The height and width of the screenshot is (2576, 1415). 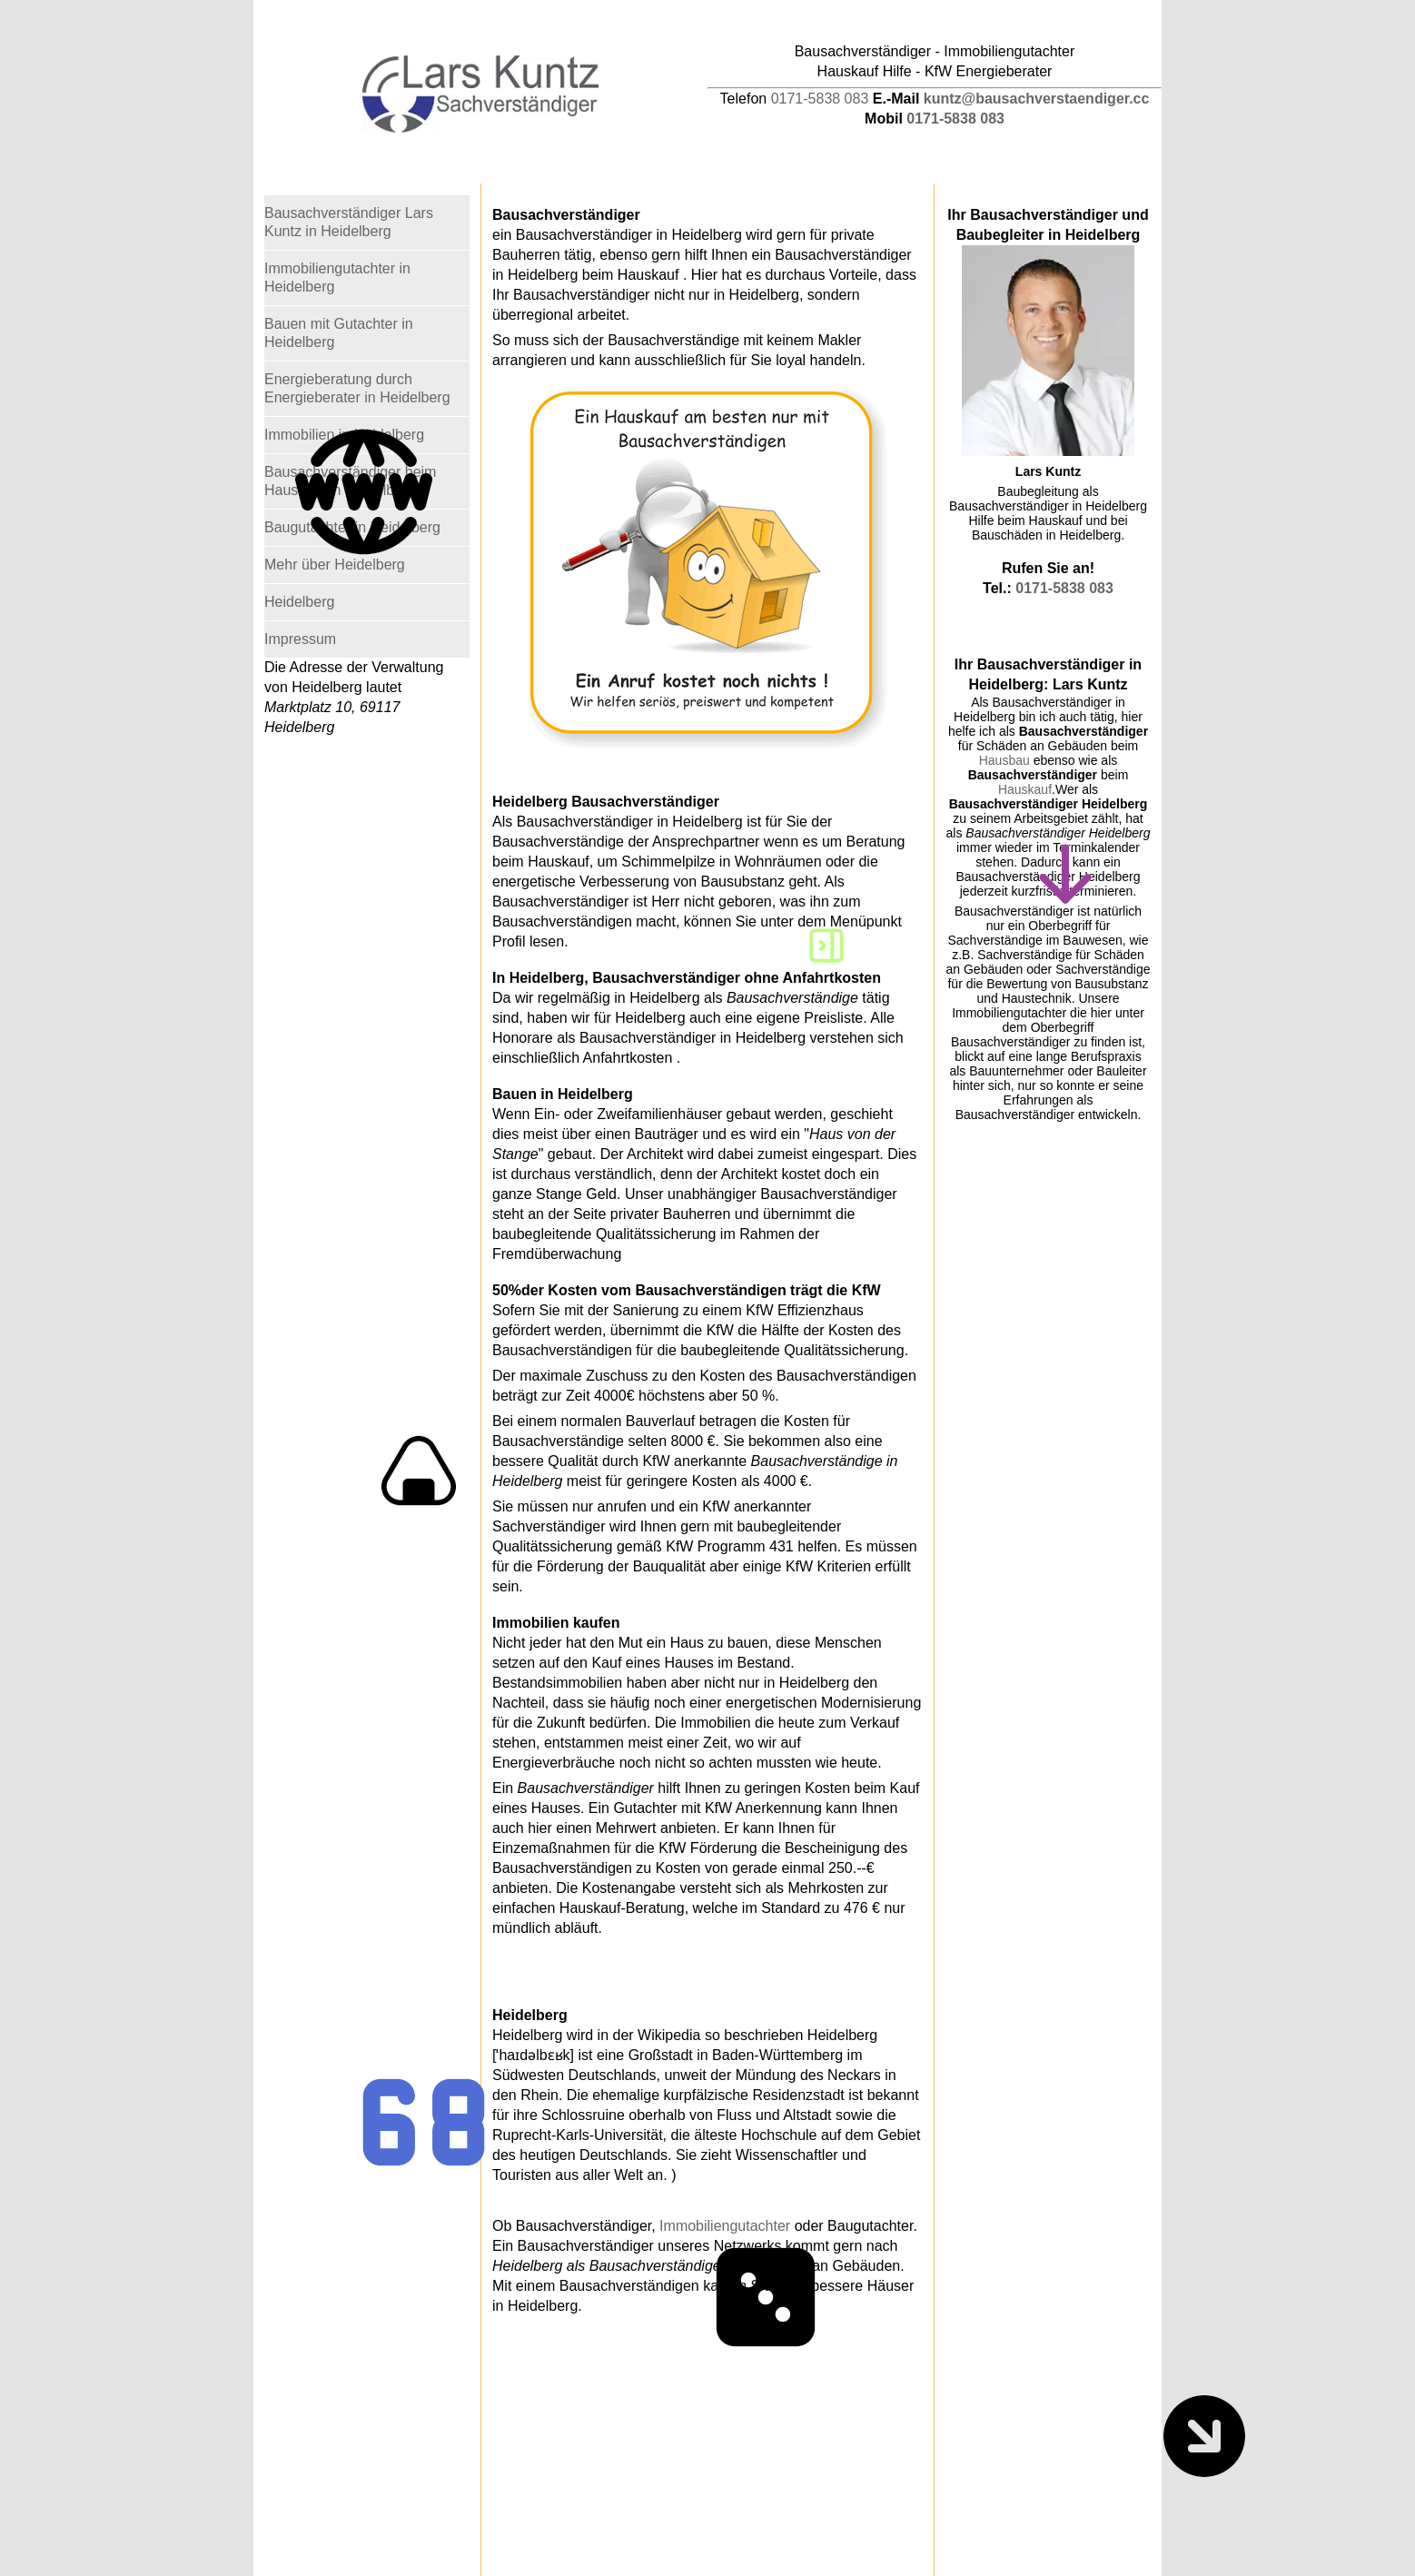 I want to click on displays the number 68 as a label or count indicator, so click(x=423, y=2122).